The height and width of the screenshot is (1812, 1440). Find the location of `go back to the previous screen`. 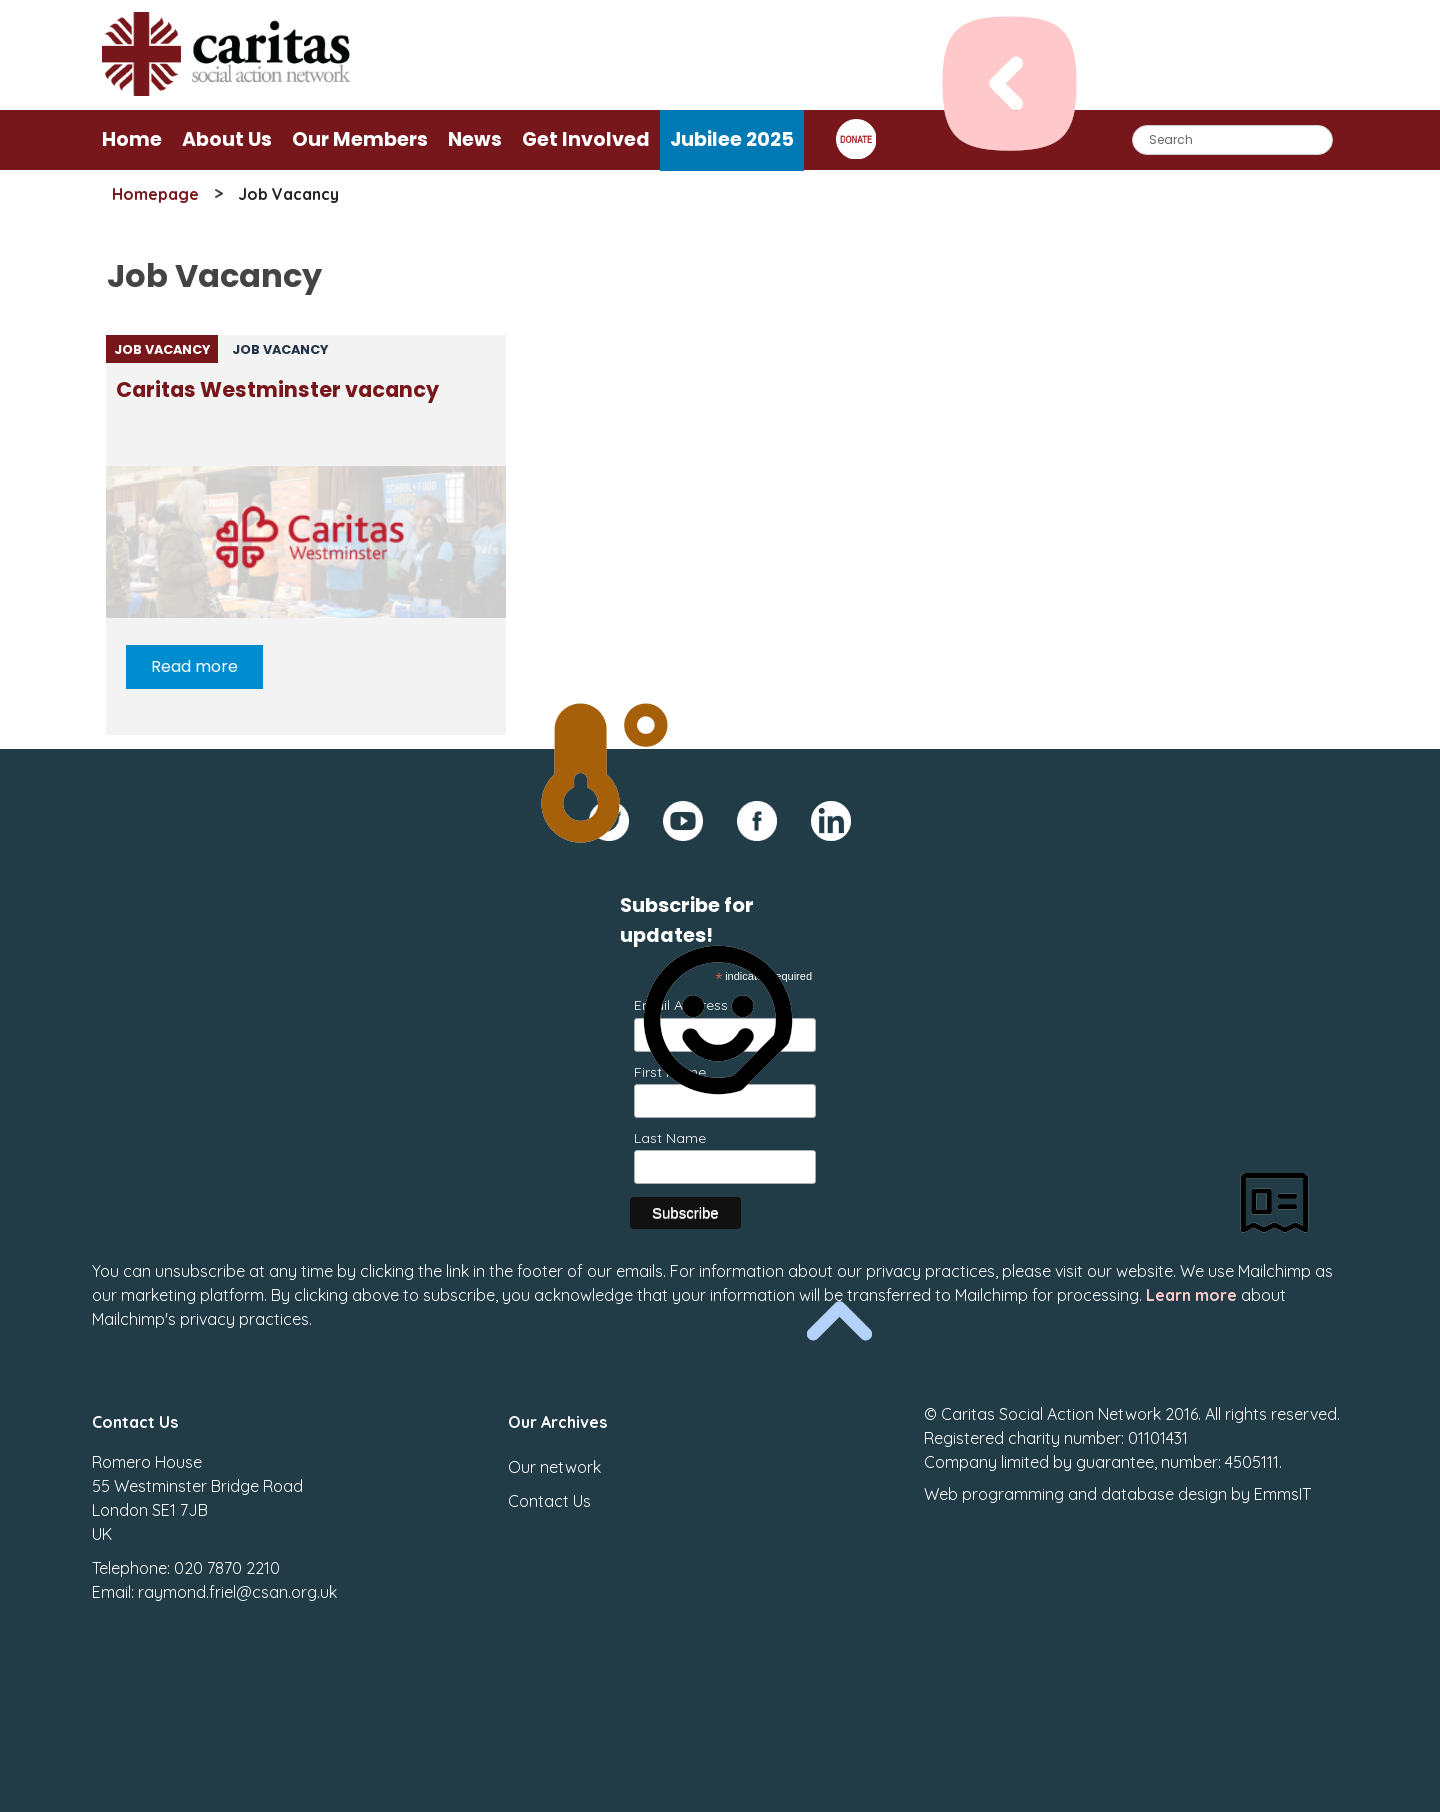

go back to the previous screen is located at coordinates (1009, 83).